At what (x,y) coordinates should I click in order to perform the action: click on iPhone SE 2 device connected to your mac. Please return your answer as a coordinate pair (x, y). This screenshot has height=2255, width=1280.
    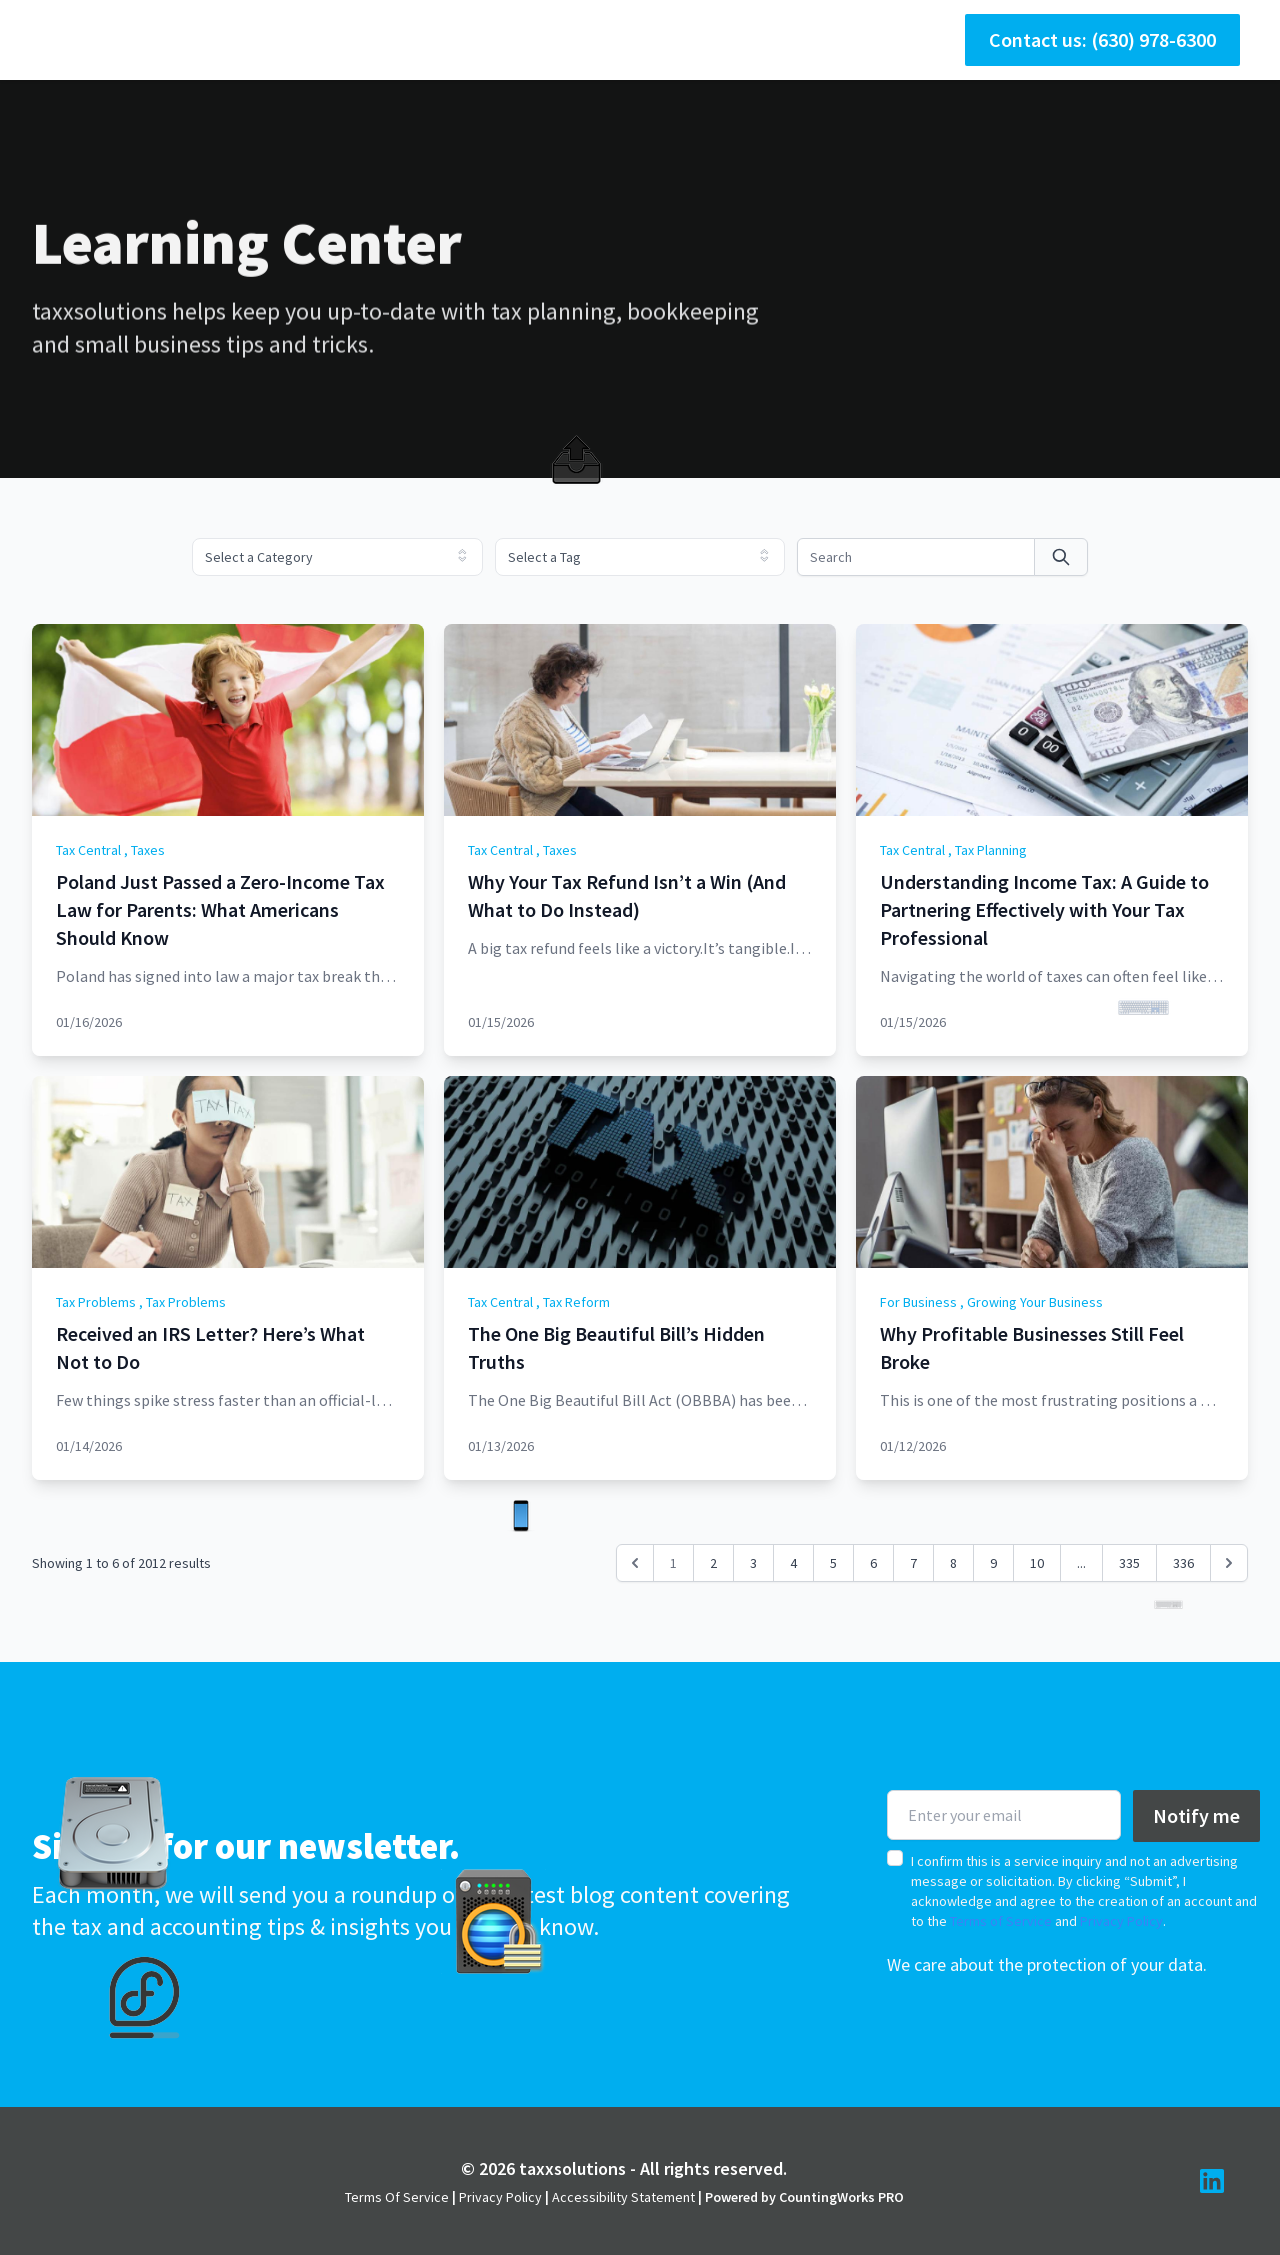
    Looking at the image, I should click on (521, 1516).